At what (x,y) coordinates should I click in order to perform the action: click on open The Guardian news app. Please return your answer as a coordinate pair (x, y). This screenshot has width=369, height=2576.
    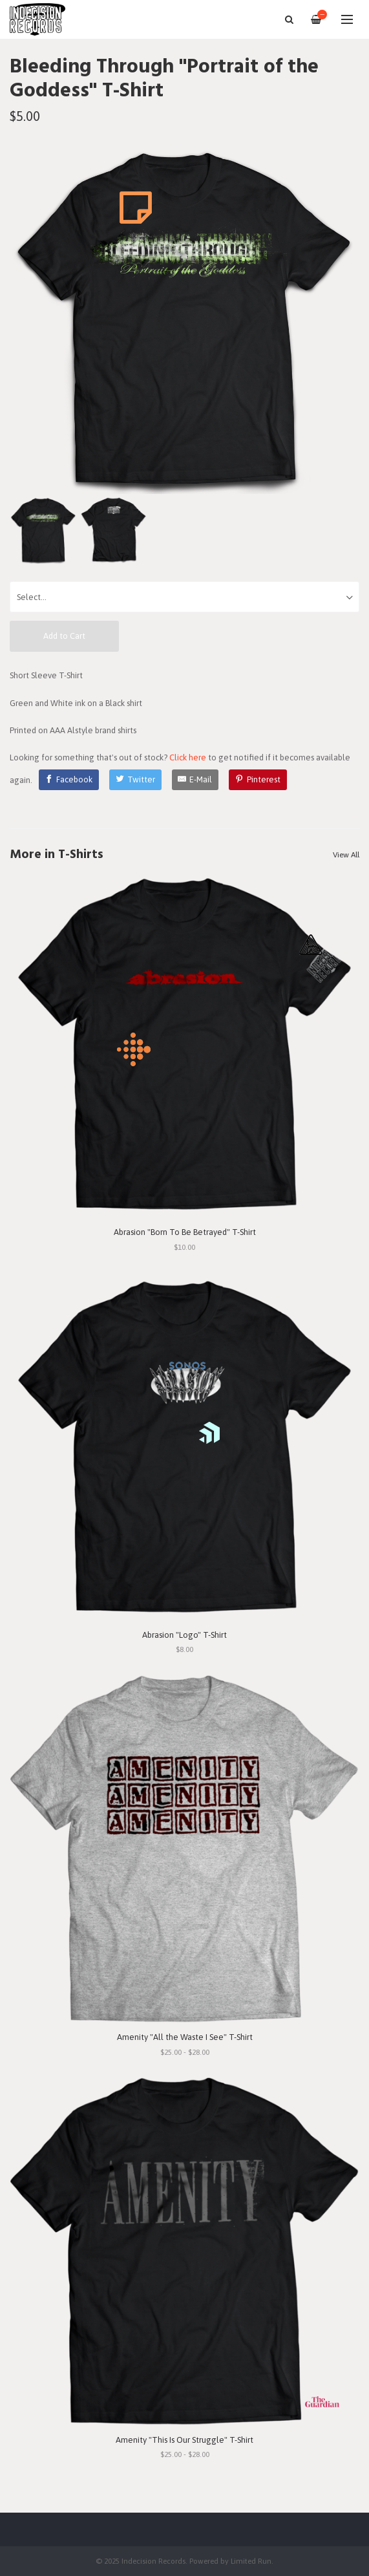
    Looking at the image, I should click on (322, 2401).